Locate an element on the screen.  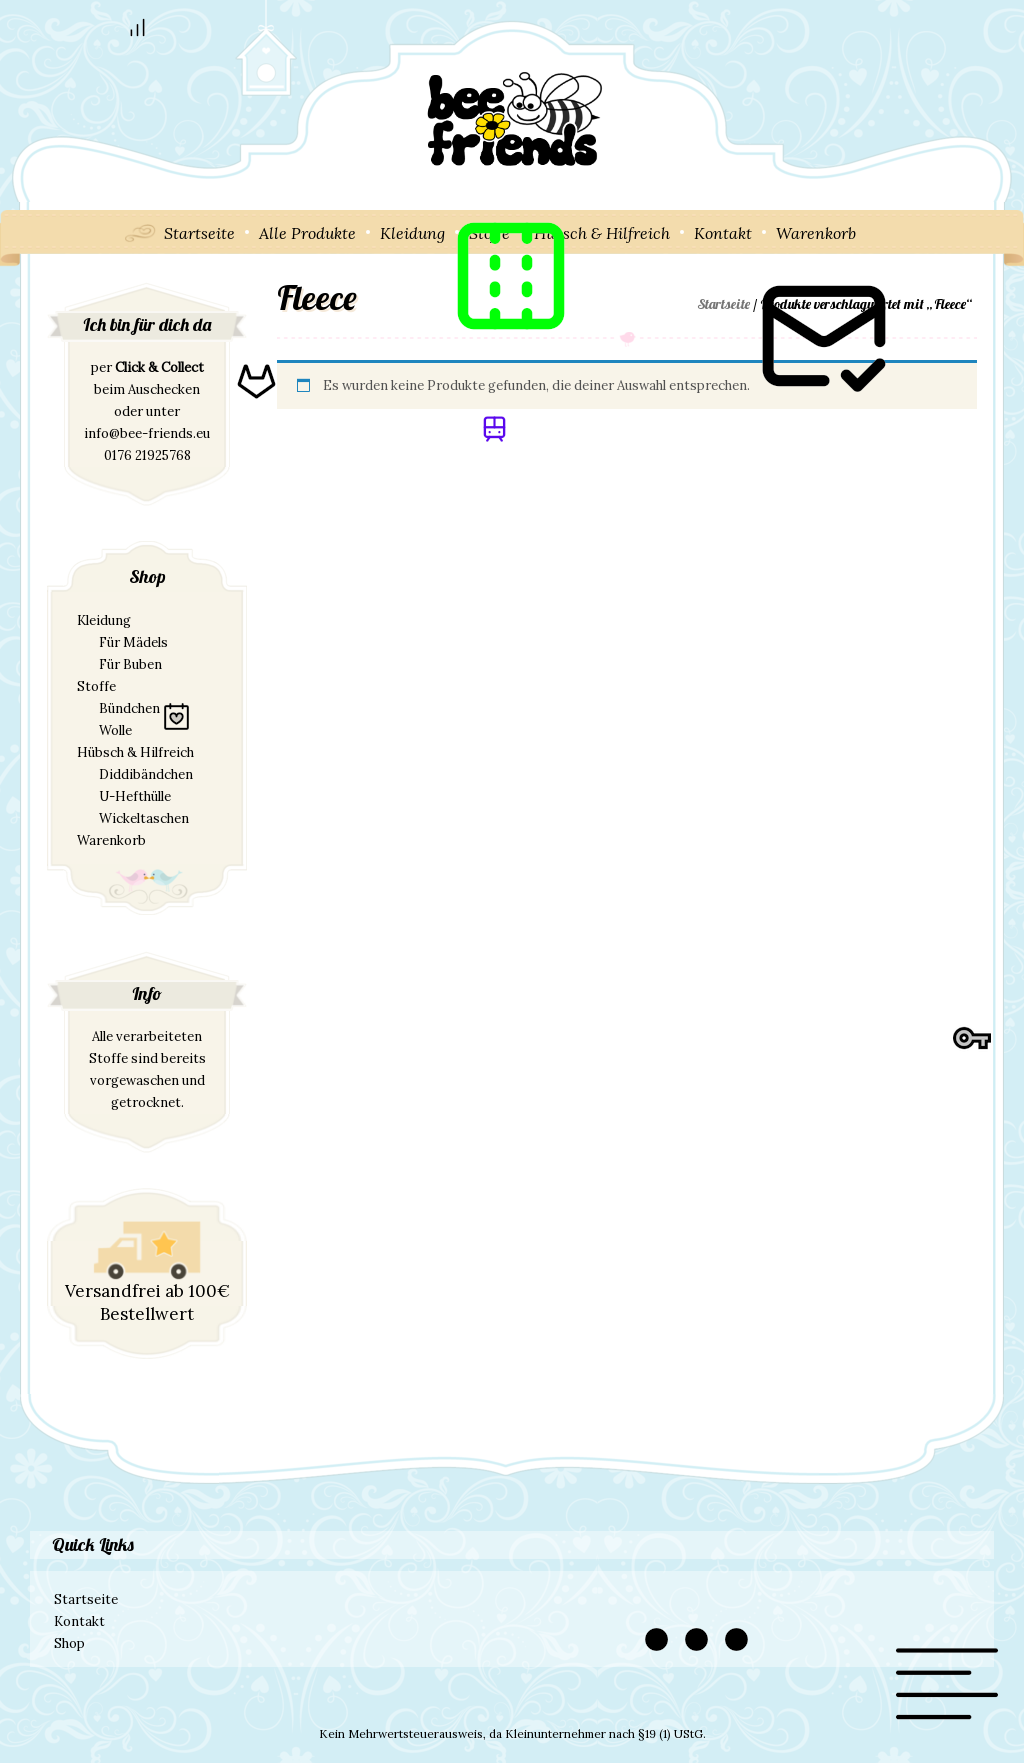
view growth or progress statistics is located at coordinates (137, 27).